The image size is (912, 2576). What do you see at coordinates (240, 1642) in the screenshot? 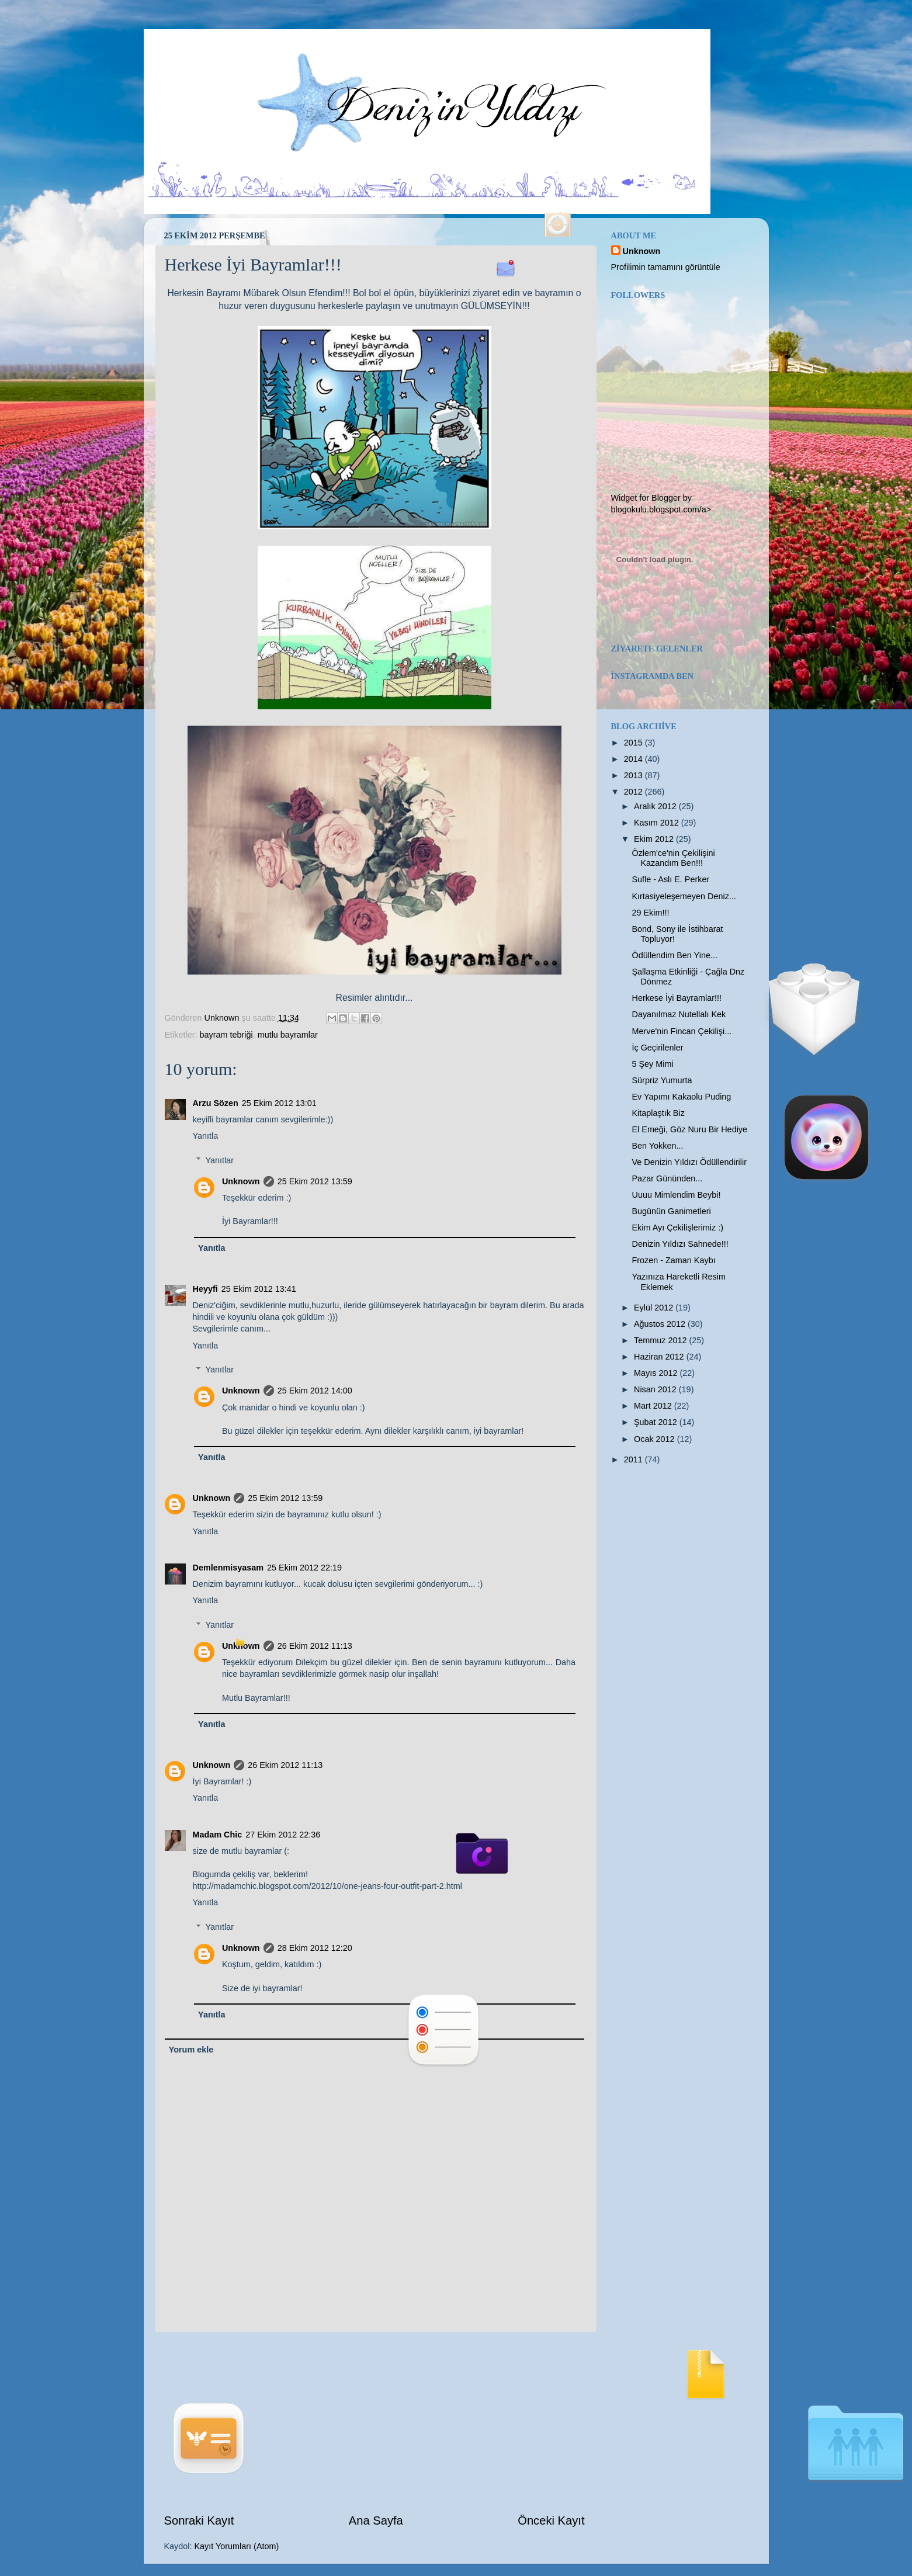
I see `open folder to view files` at bounding box center [240, 1642].